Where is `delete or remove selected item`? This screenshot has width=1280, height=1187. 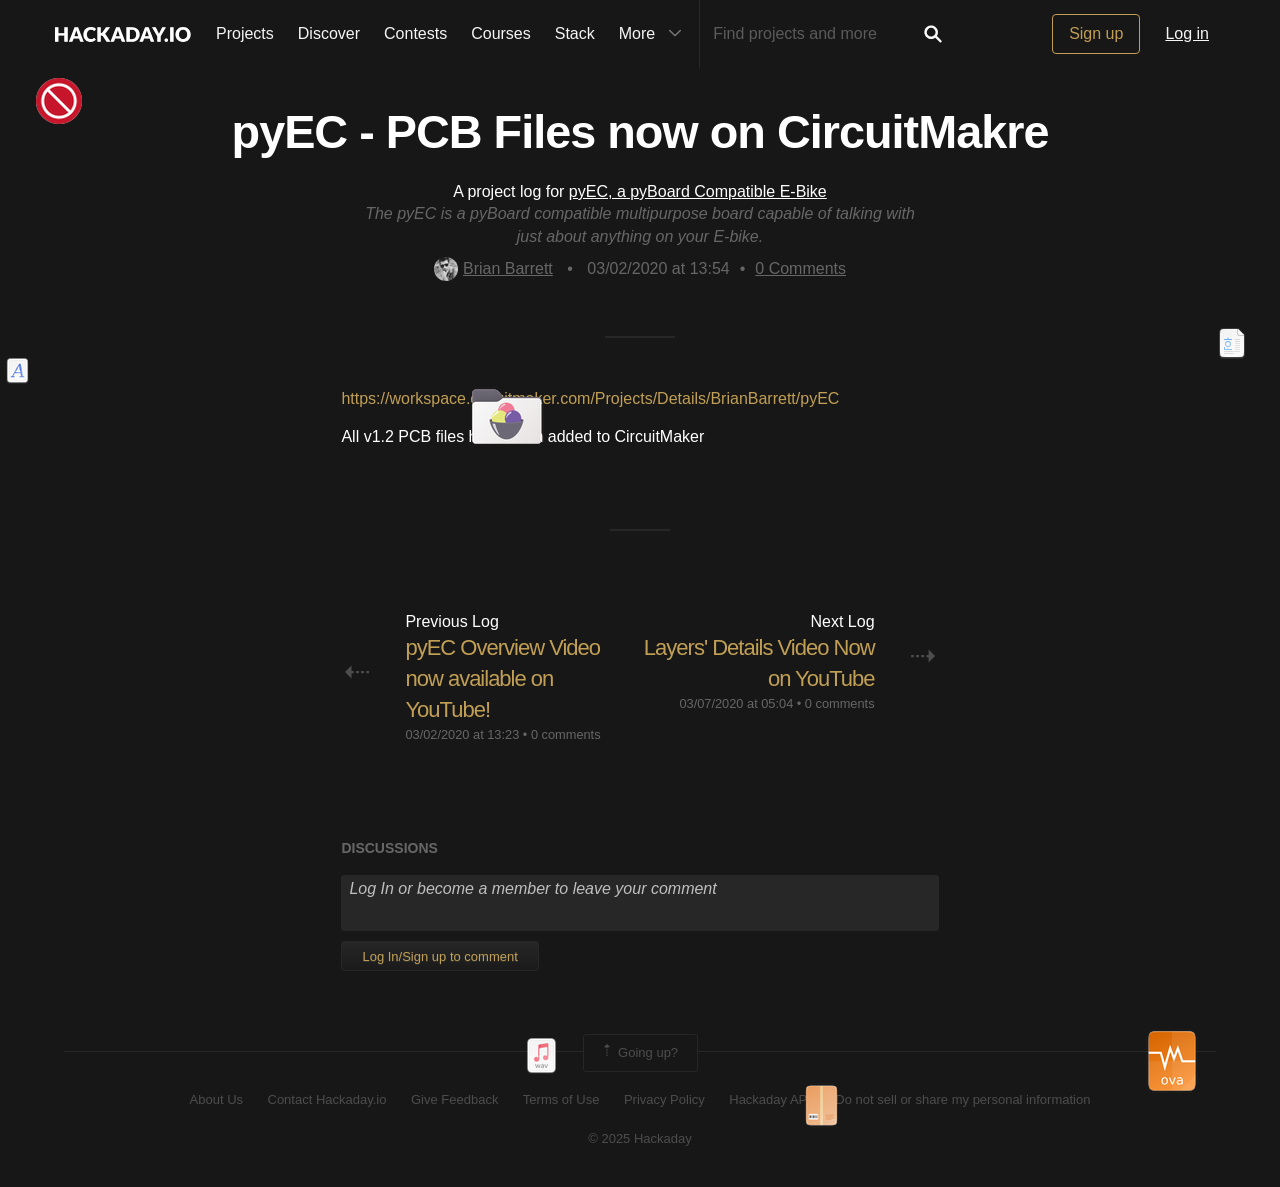 delete or remove selected item is located at coordinates (59, 101).